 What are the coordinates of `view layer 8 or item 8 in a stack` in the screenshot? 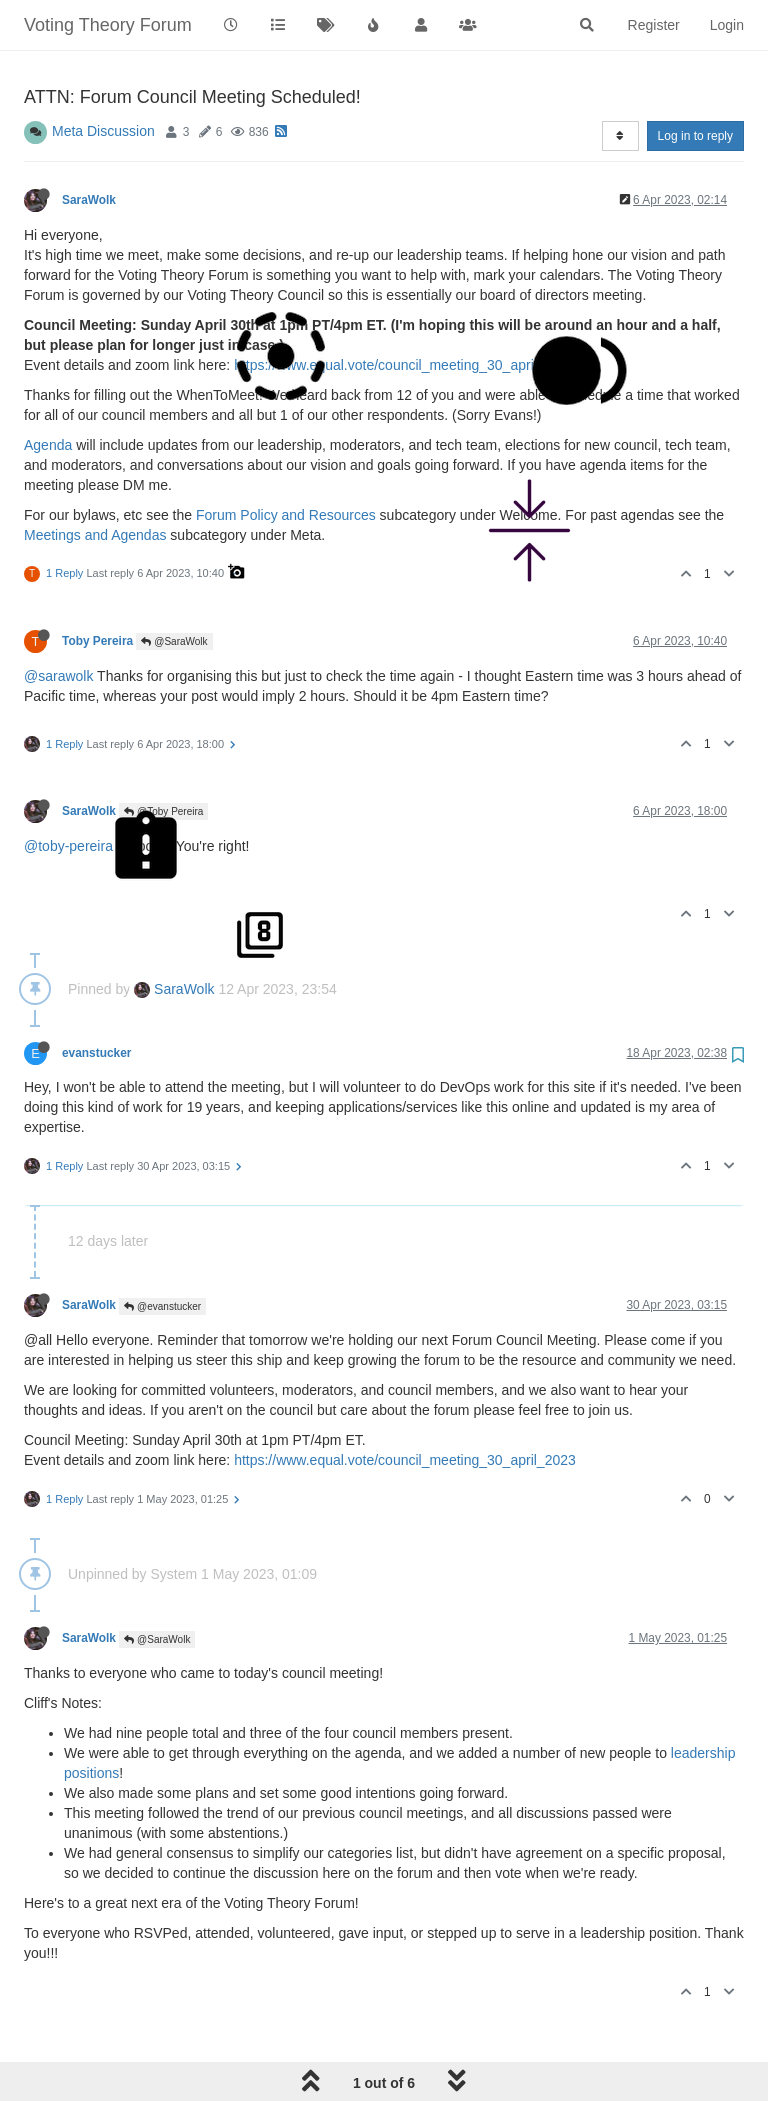 It's located at (260, 935).